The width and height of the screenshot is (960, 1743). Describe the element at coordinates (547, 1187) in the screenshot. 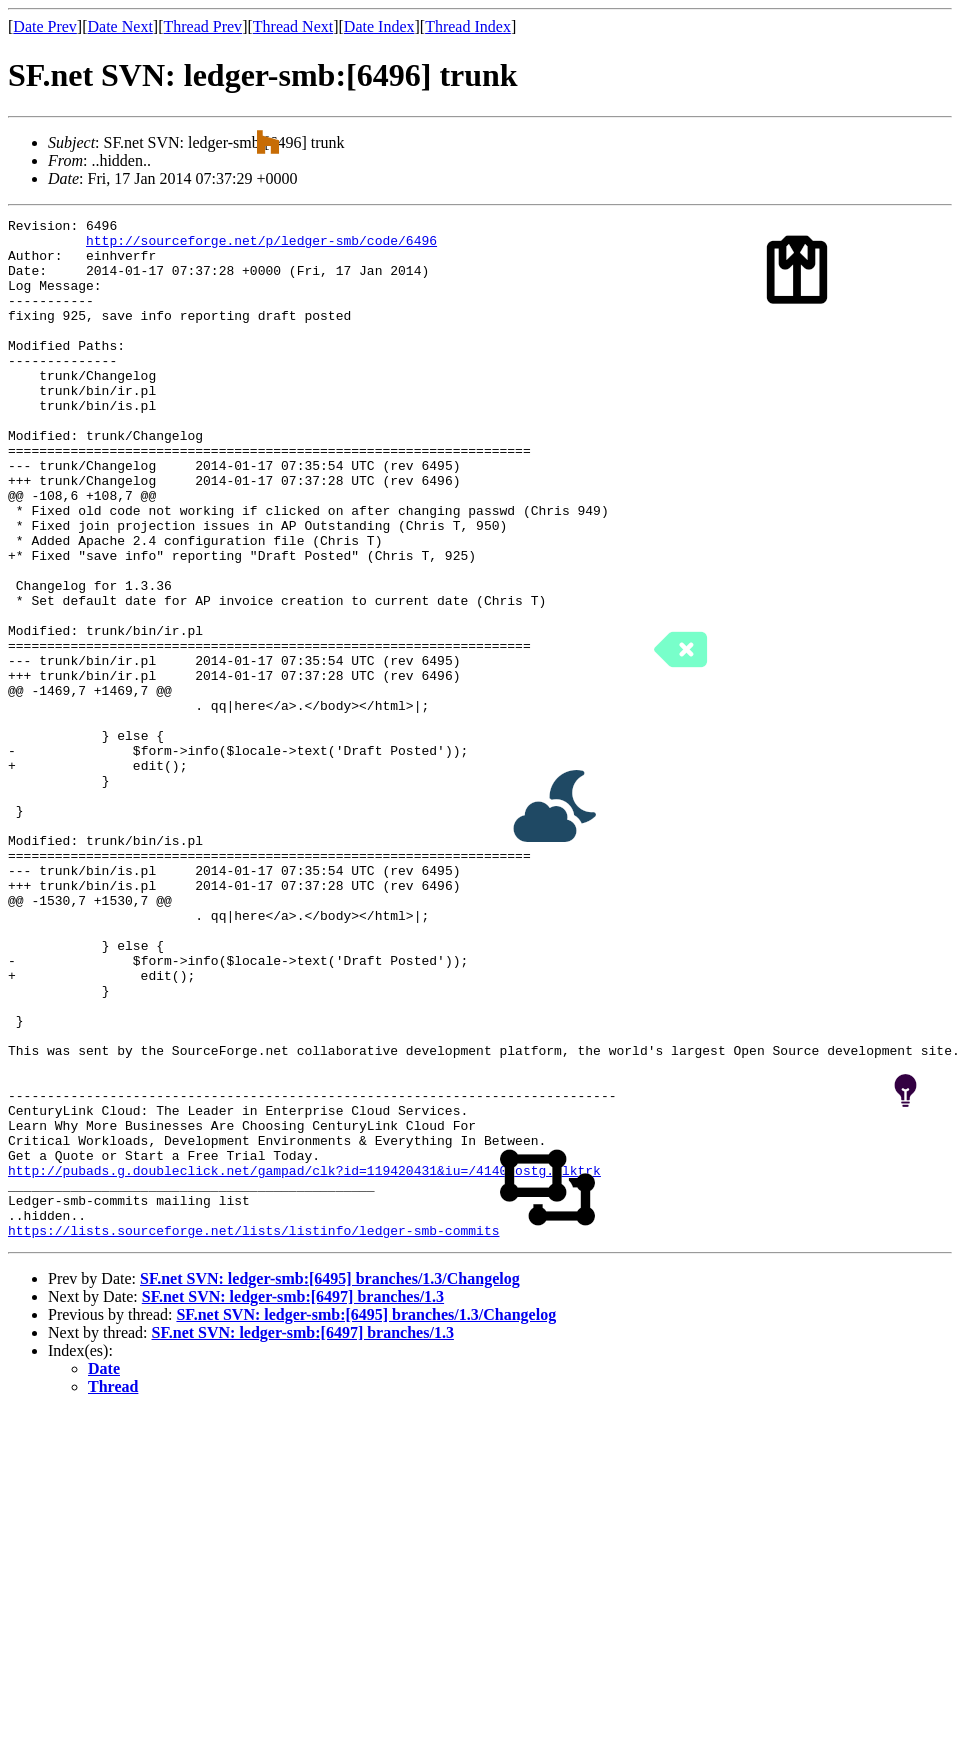

I see `ungroup selected objects` at that location.